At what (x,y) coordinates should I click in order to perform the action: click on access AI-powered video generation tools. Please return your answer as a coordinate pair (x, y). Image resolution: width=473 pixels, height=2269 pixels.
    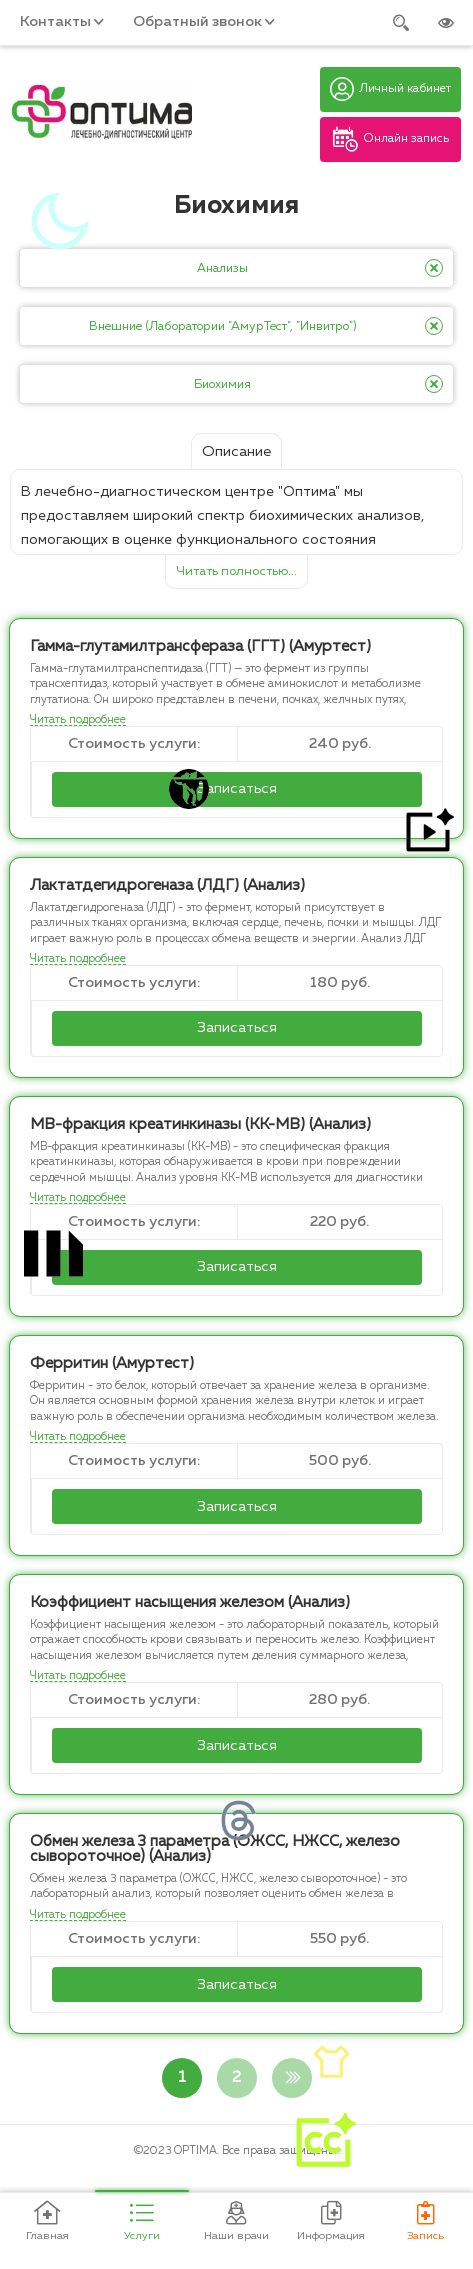
    Looking at the image, I should click on (428, 832).